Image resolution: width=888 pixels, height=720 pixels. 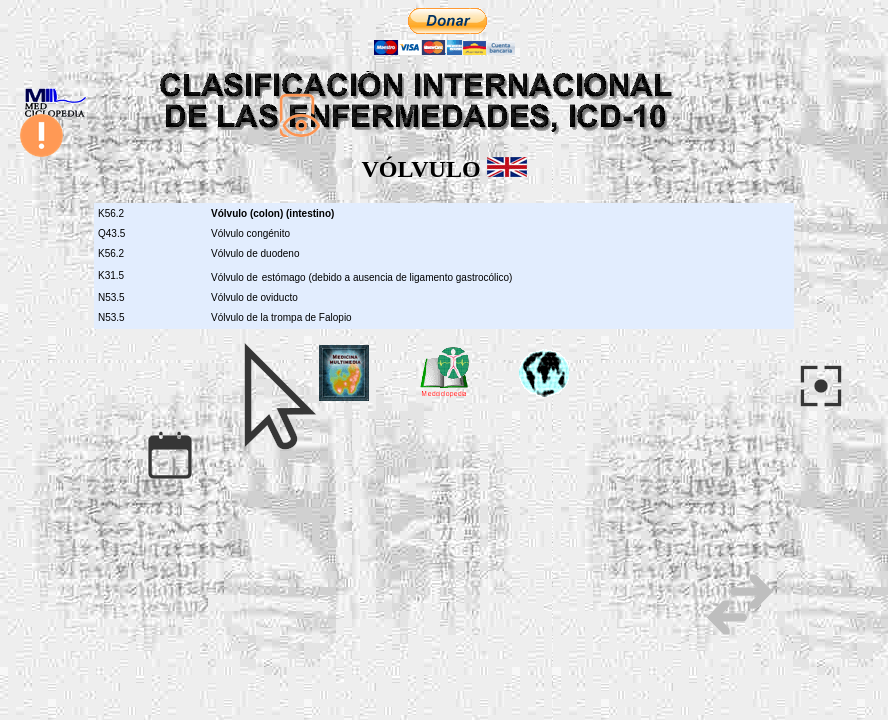 What do you see at coordinates (297, 114) in the screenshot?
I see `open document viewer` at bounding box center [297, 114].